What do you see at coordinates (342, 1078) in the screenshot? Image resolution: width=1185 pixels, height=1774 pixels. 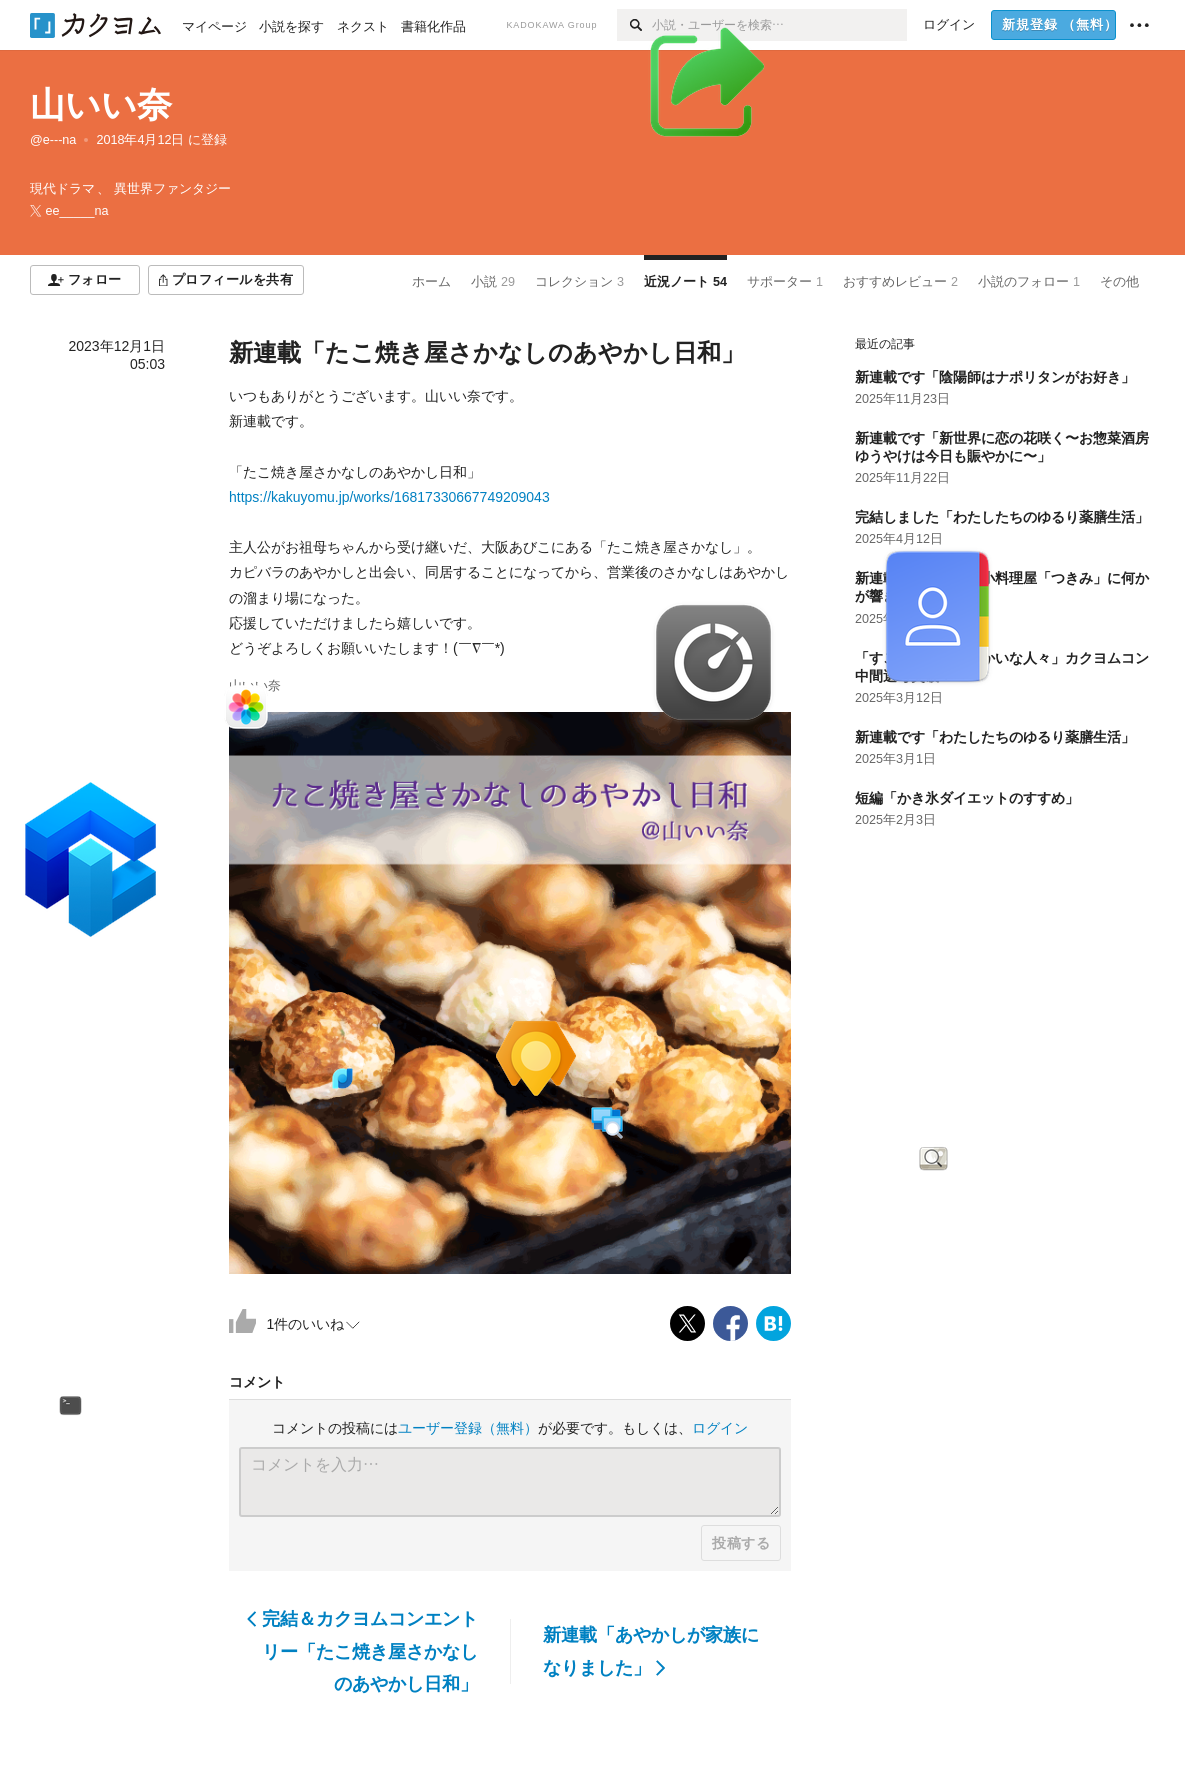 I see `open the TalentOnboard application` at bounding box center [342, 1078].